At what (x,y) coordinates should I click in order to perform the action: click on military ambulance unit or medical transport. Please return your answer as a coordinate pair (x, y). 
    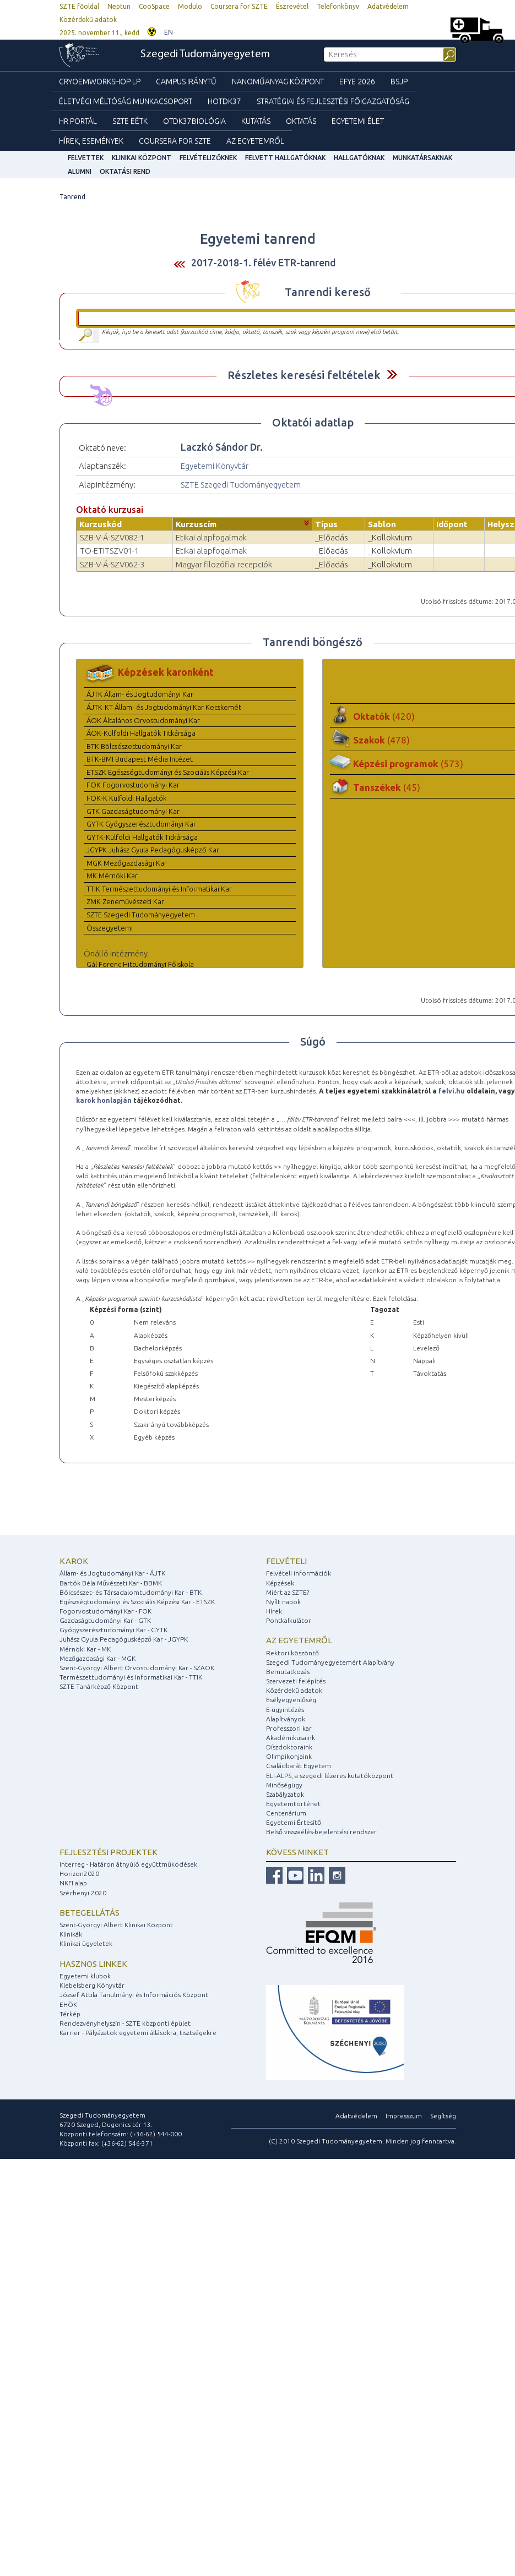
    Looking at the image, I should click on (477, 30).